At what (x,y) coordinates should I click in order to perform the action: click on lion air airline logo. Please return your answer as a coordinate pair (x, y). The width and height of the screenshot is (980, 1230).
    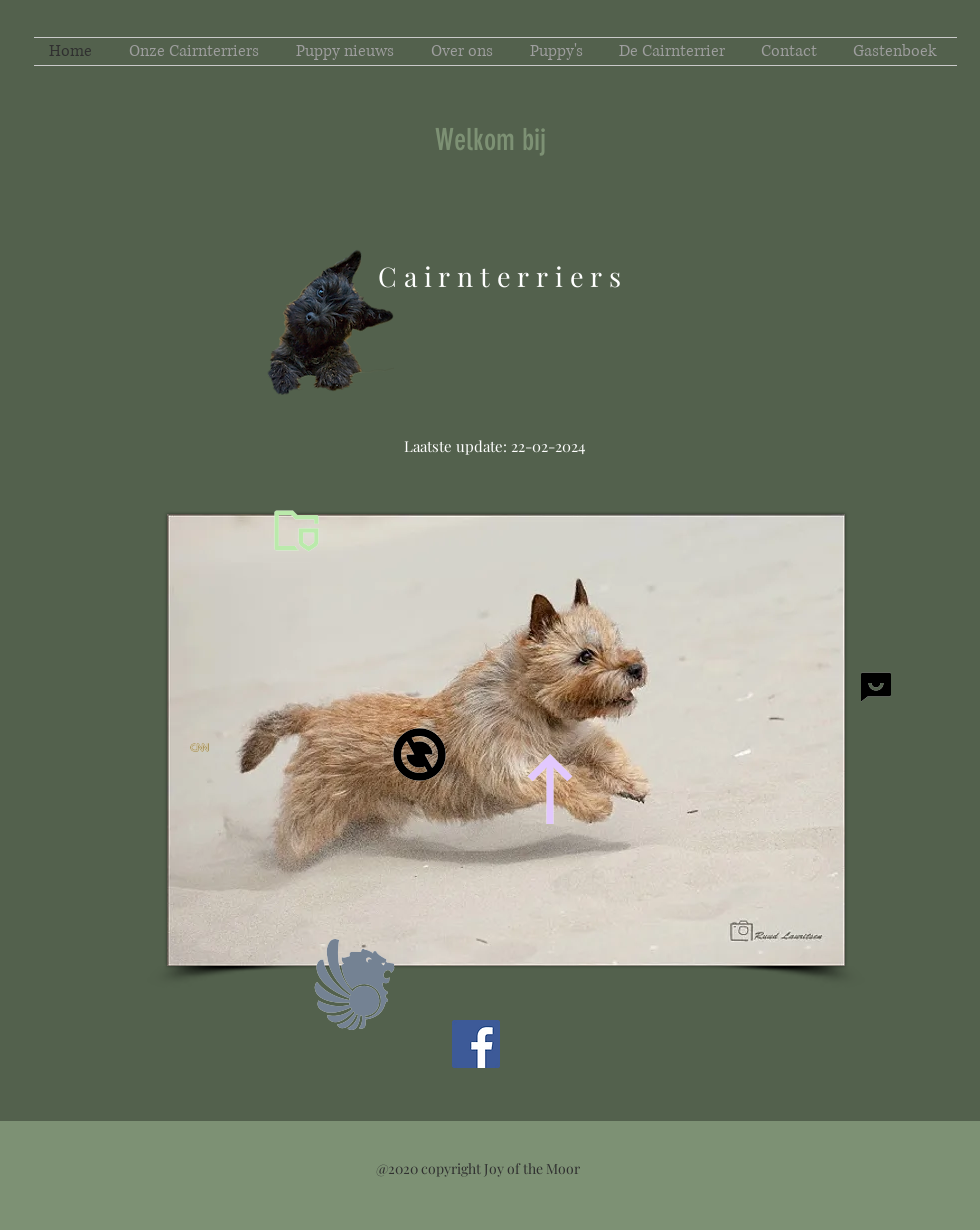
    Looking at the image, I should click on (354, 984).